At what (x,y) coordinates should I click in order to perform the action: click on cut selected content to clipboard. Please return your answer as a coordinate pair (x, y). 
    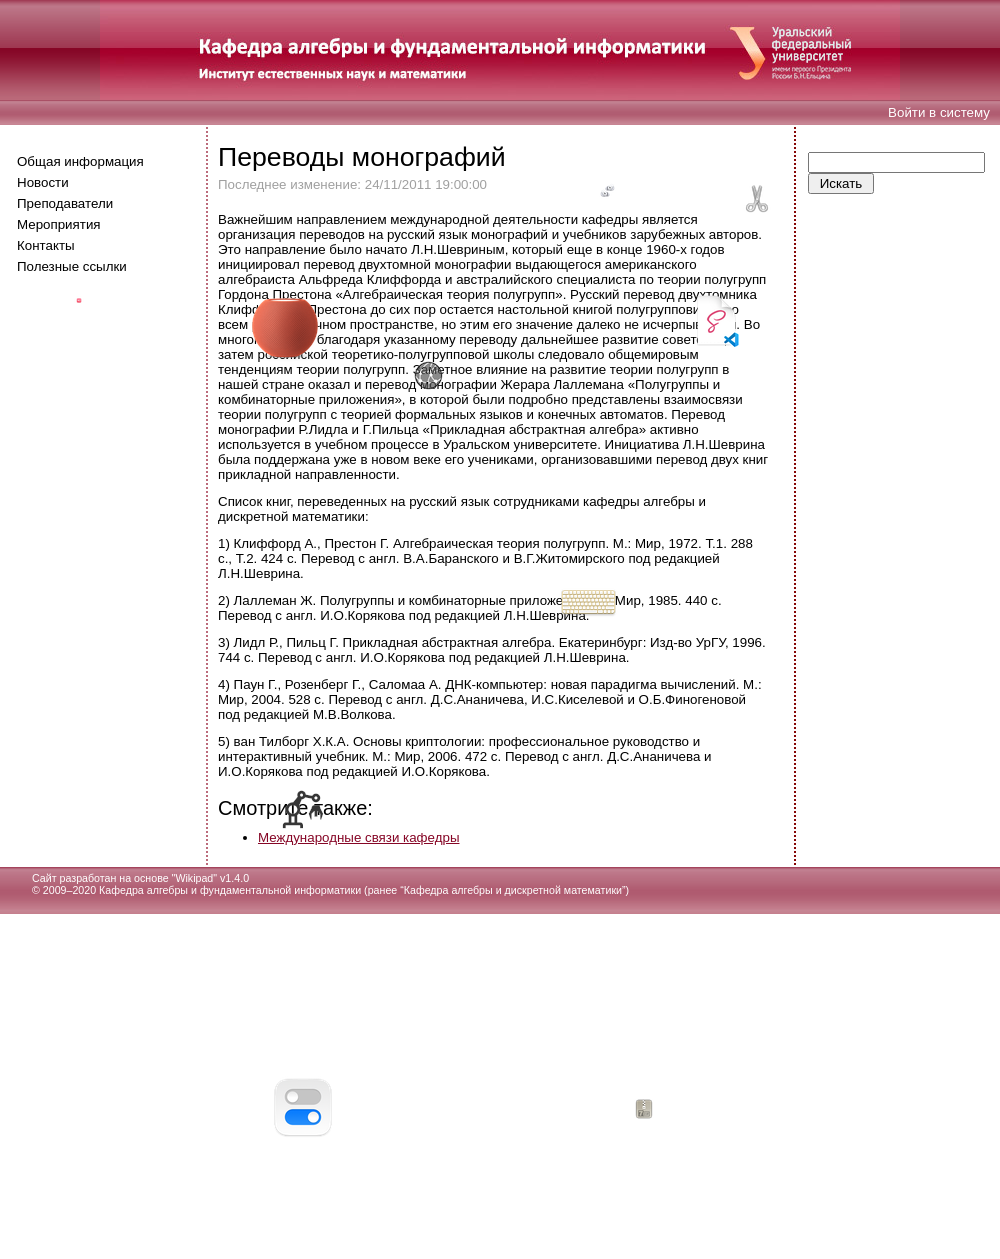
    Looking at the image, I should click on (757, 199).